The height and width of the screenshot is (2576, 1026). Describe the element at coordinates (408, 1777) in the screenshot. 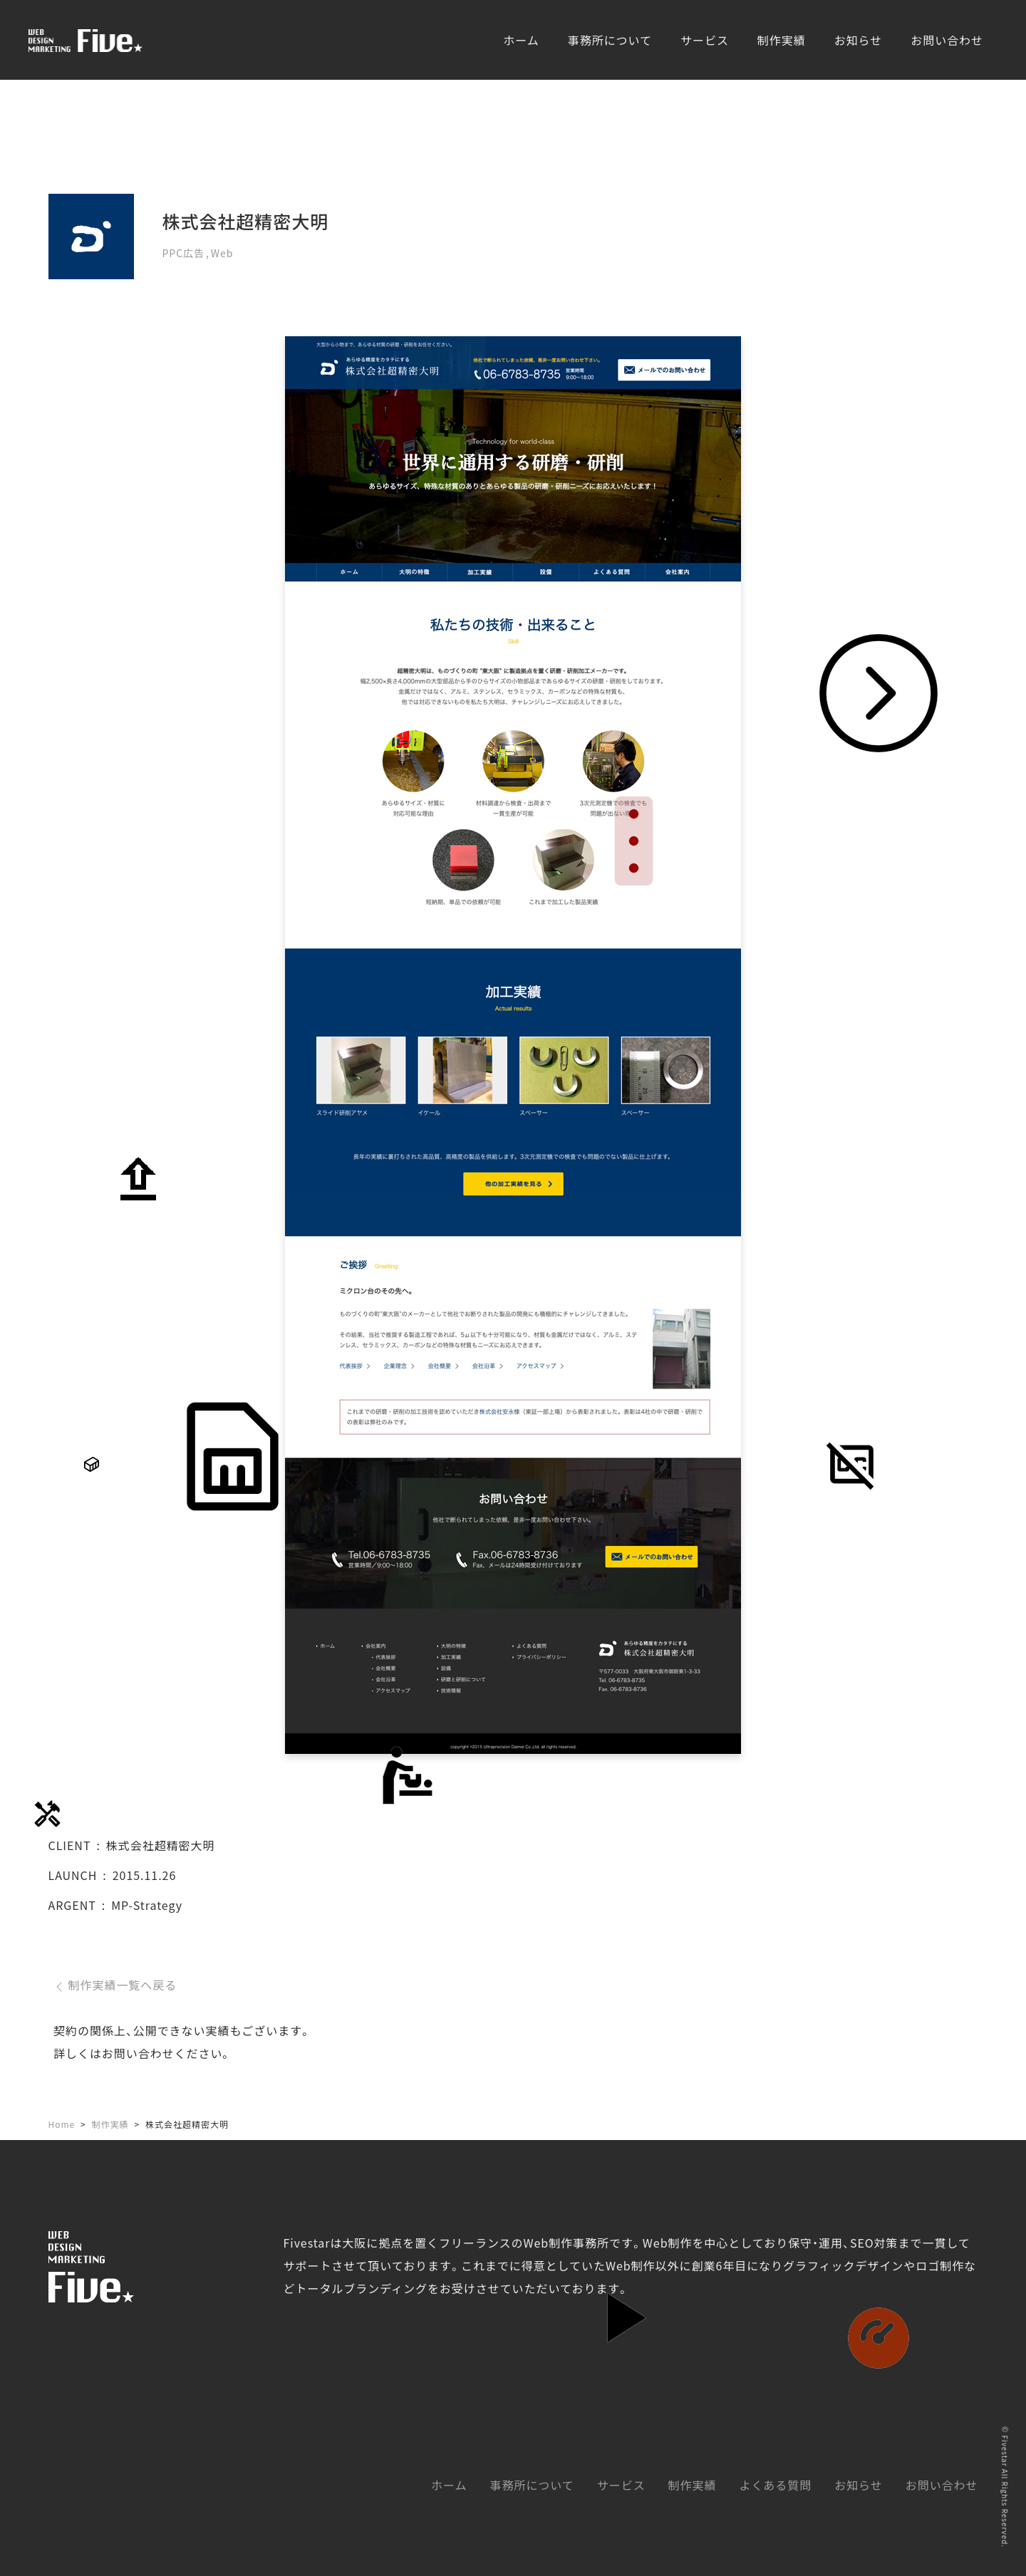

I see `indicates baby changing station nearby` at that location.